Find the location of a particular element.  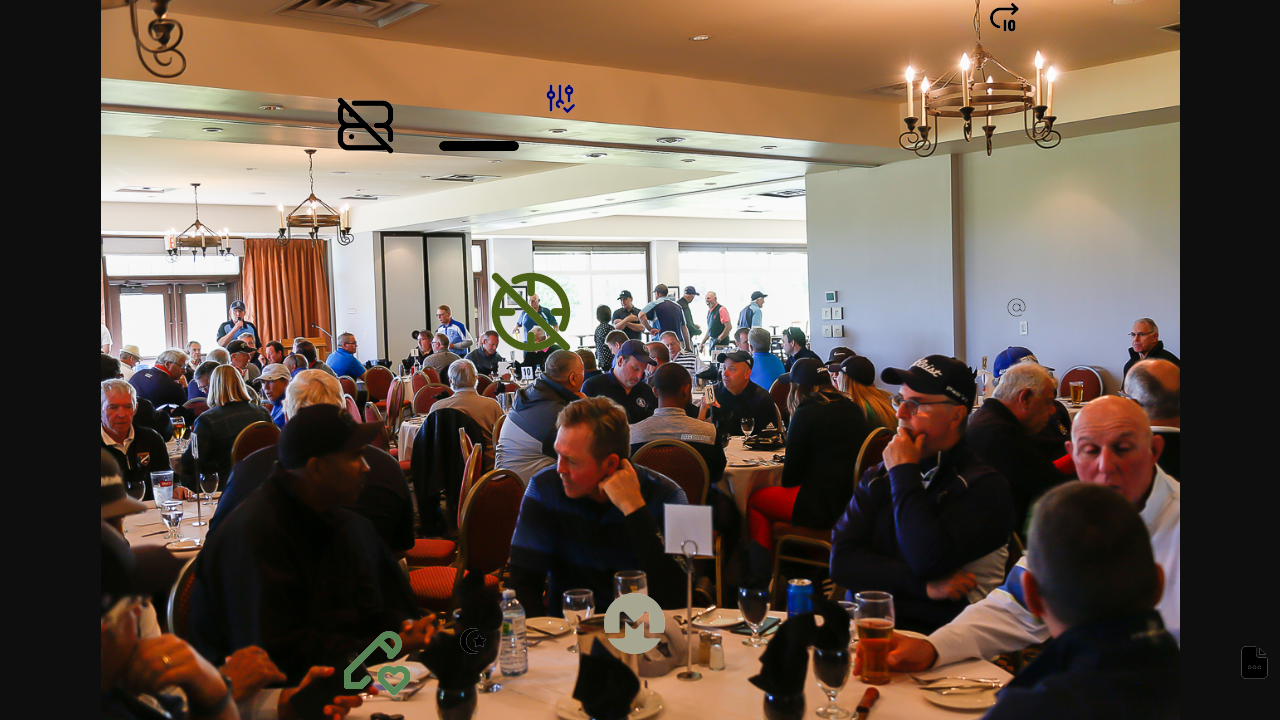

view monero cryptocurrency balance is located at coordinates (634, 623).